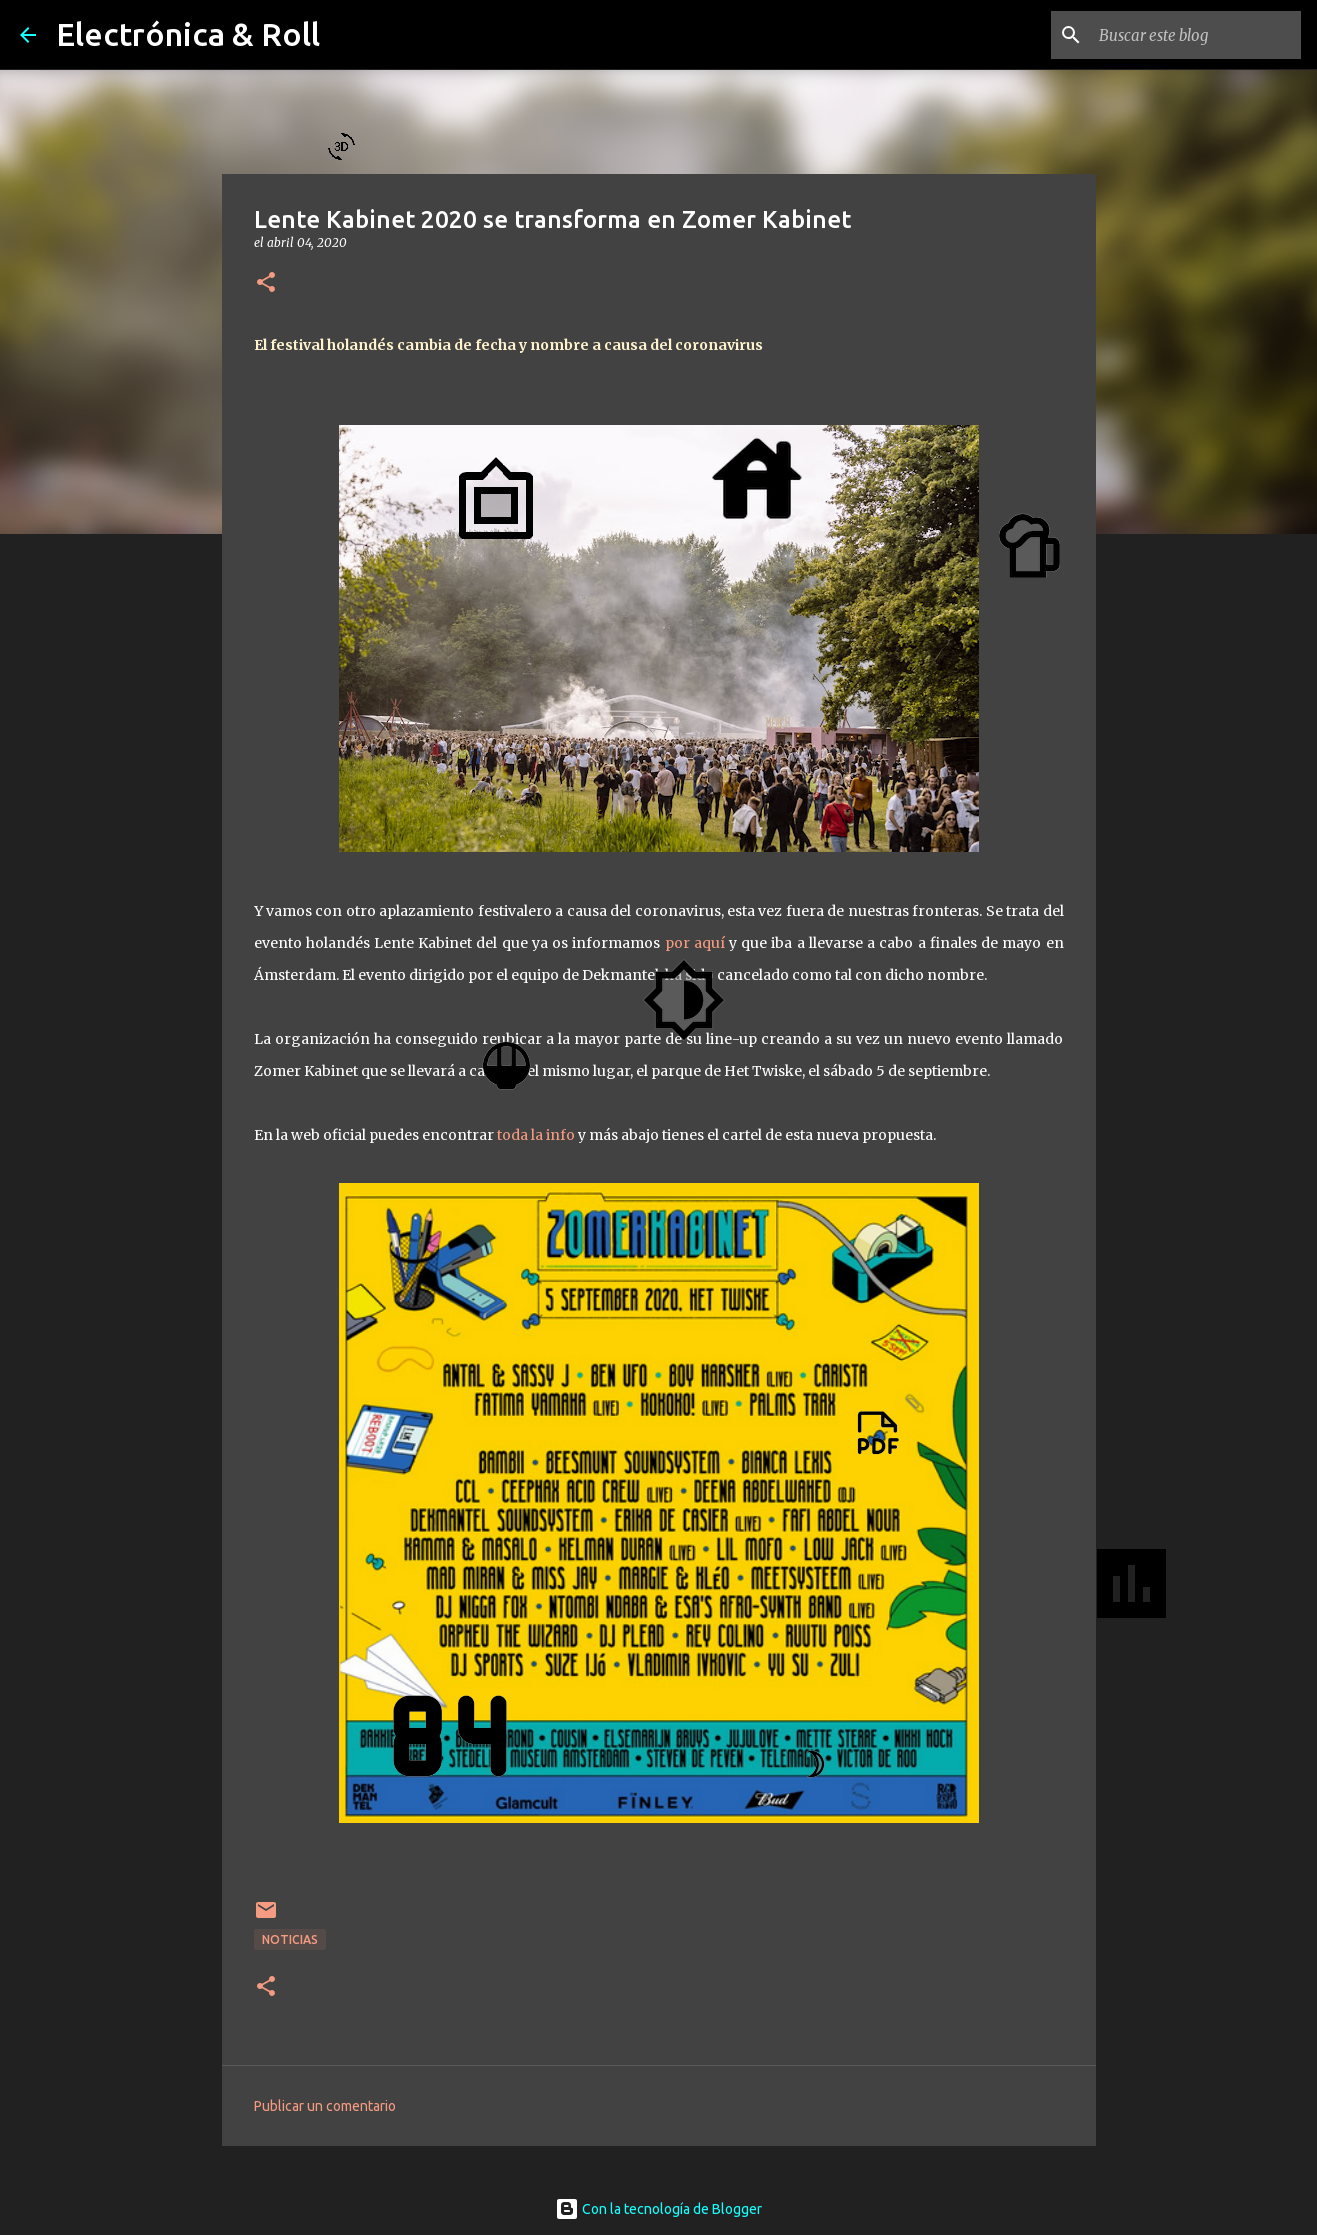 The image size is (1317, 2235). What do you see at coordinates (1029, 547) in the screenshot?
I see `find nearby sports bars or pubs` at bounding box center [1029, 547].